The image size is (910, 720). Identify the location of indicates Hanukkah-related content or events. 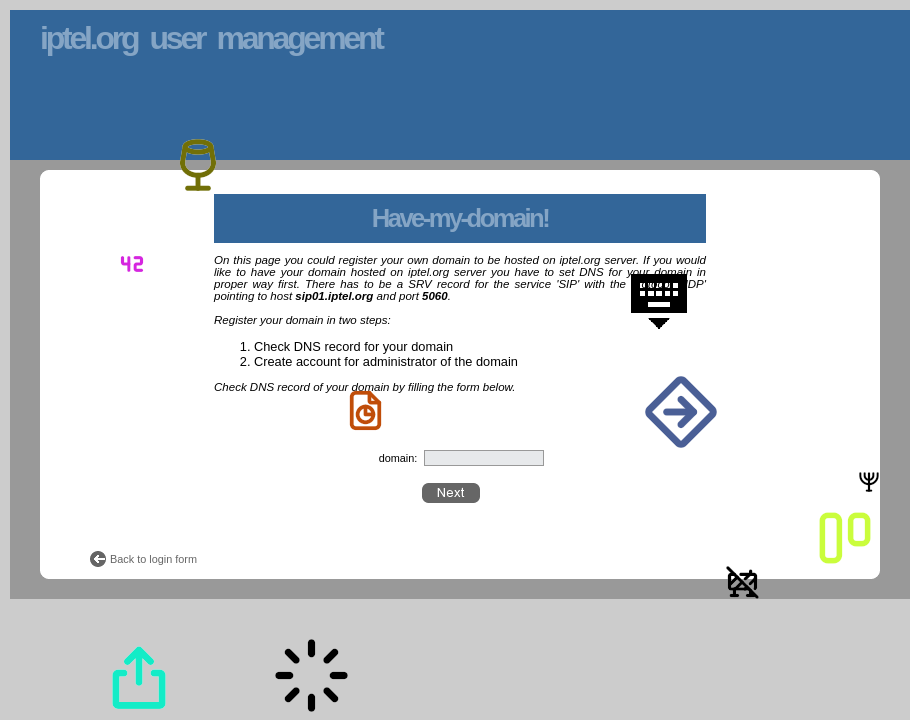
(869, 482).